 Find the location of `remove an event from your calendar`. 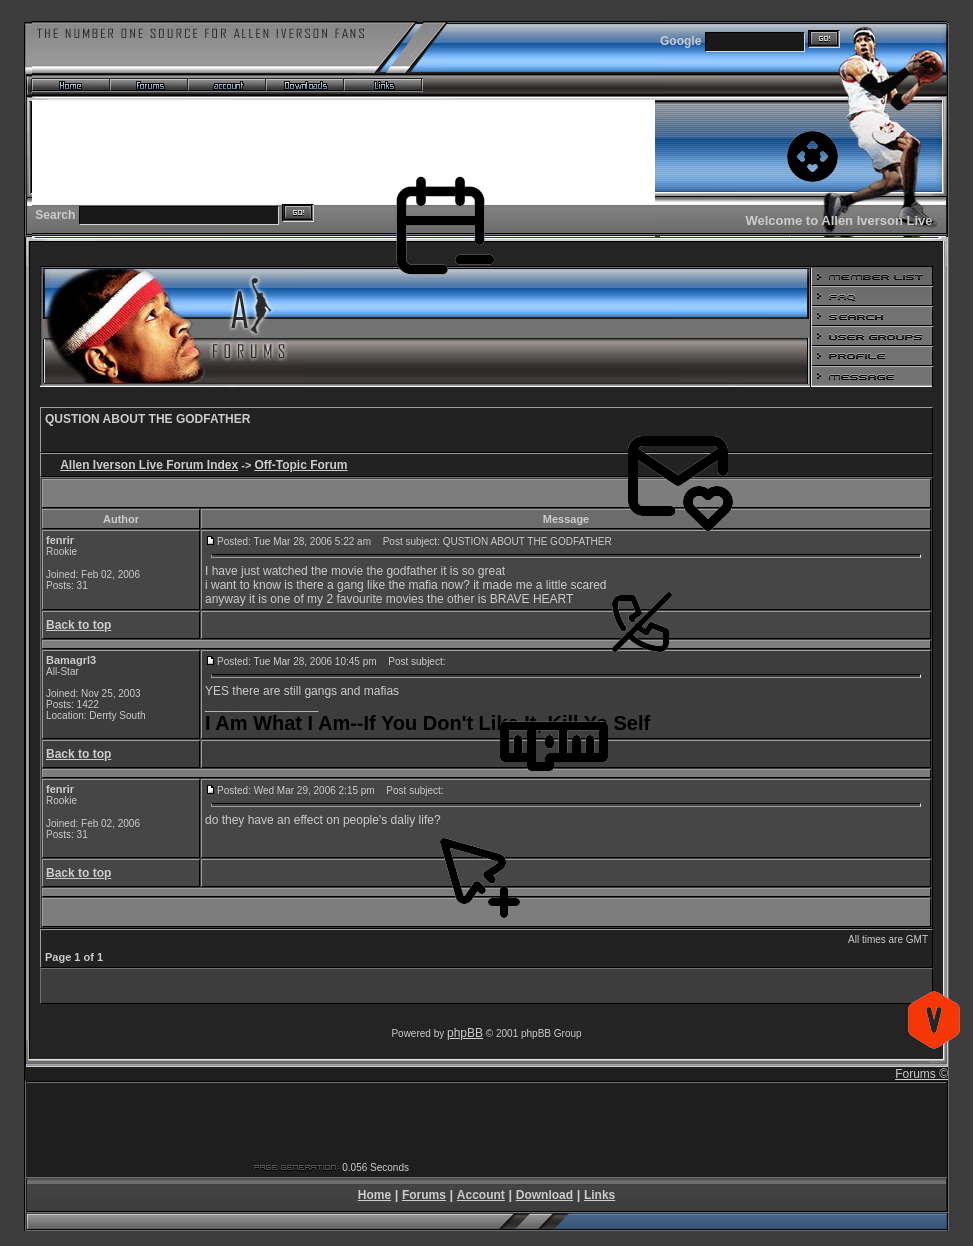

remove an event from your calendar is located at coordinates (440, 225).